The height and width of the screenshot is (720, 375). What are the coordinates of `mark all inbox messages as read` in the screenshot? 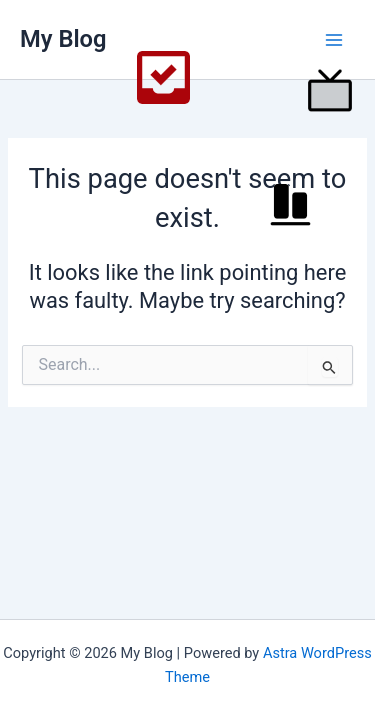 It's located at (163, 77).